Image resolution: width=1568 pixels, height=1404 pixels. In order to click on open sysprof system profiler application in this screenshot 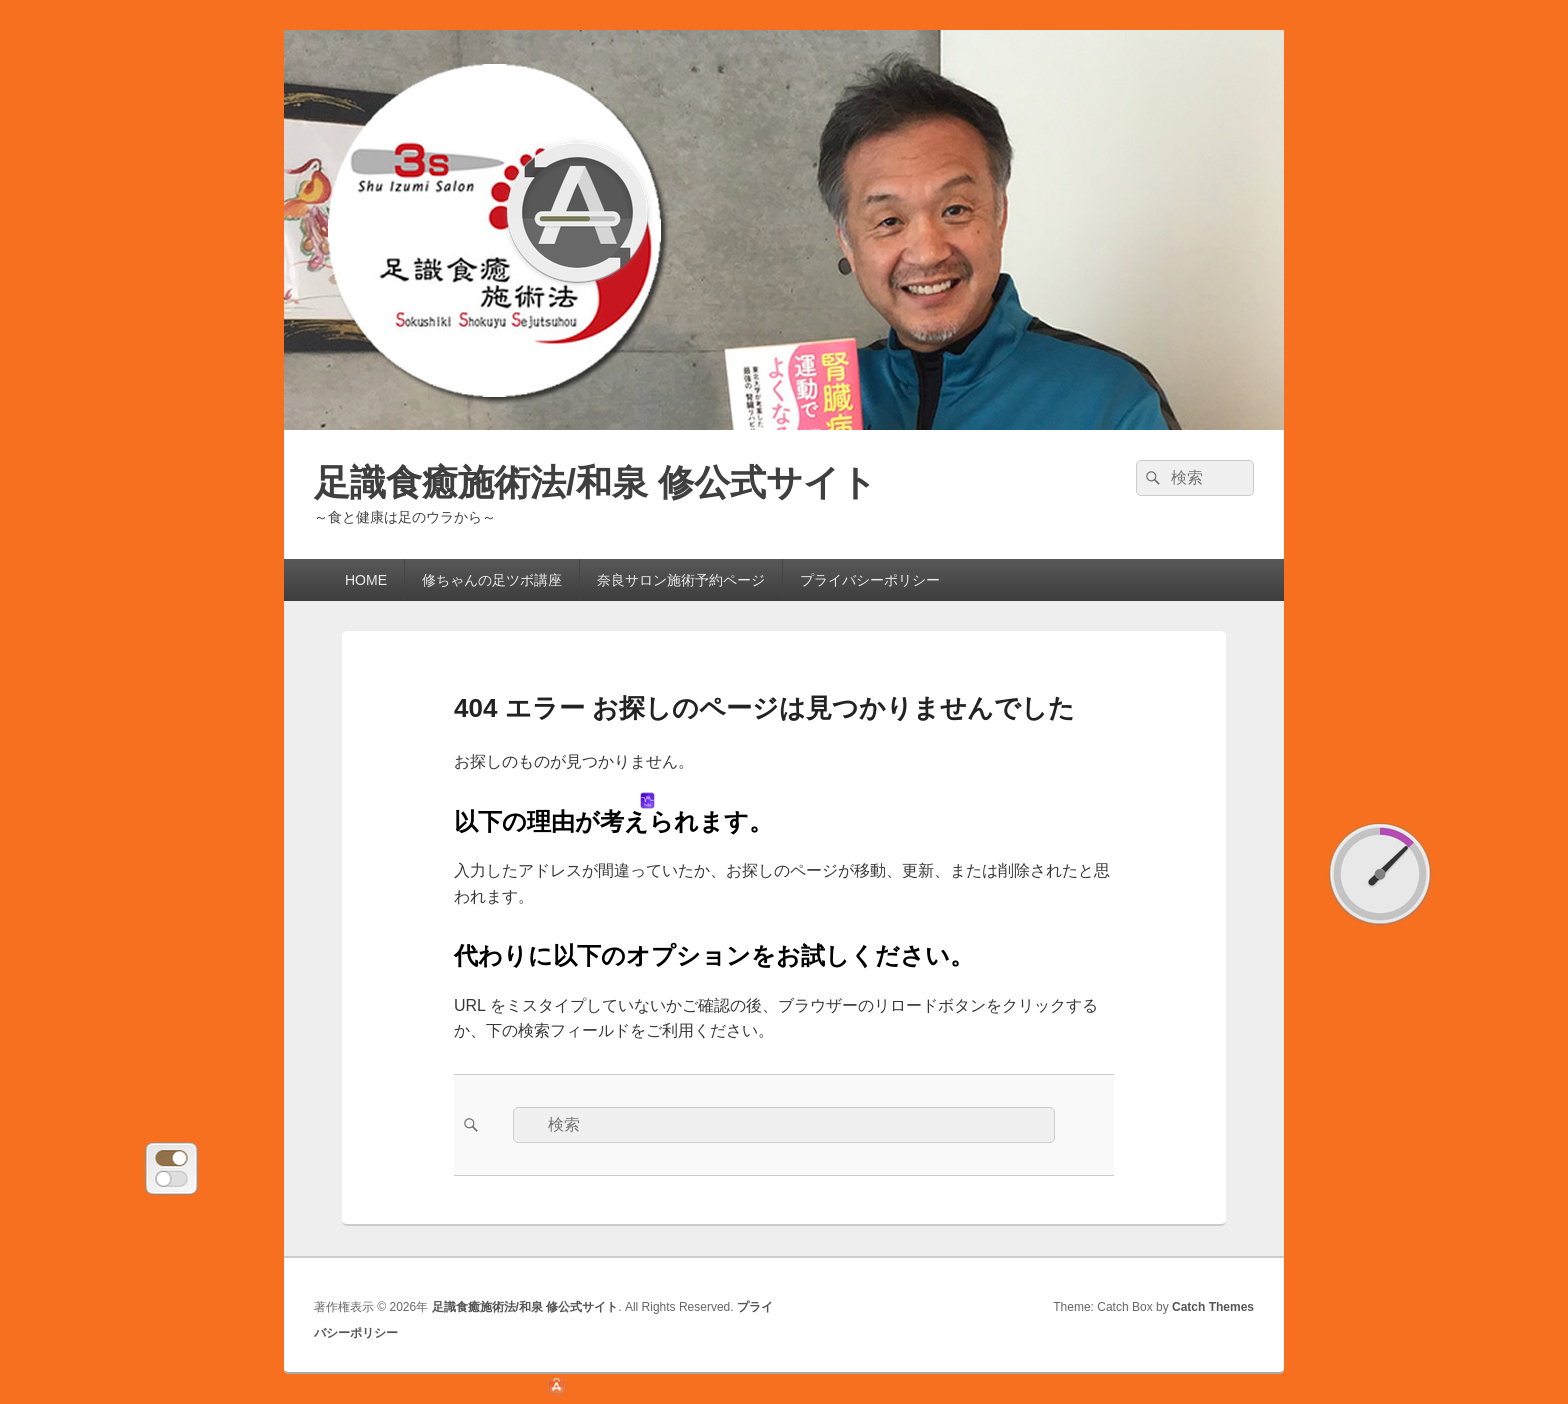, I will do `click(1380, 874)`.